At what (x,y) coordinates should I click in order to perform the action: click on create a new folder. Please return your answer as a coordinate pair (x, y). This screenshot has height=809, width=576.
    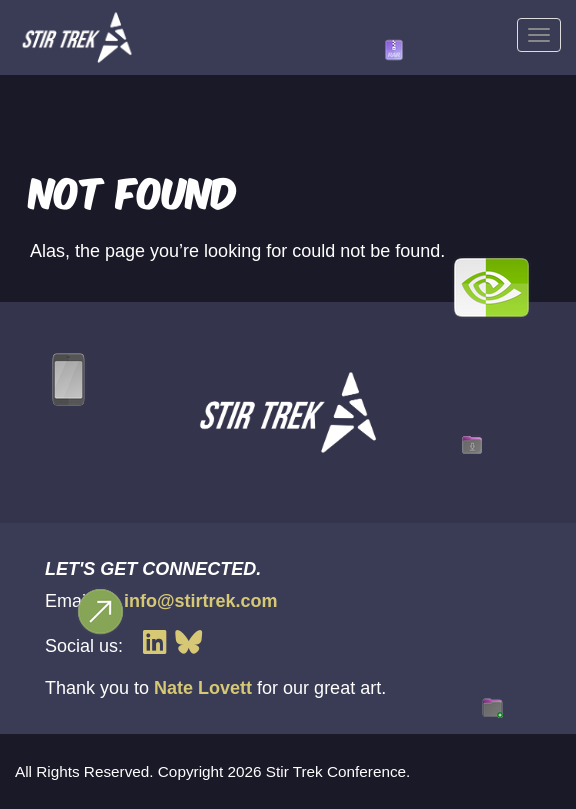
    Looking at the image, I should click on (492, 707).